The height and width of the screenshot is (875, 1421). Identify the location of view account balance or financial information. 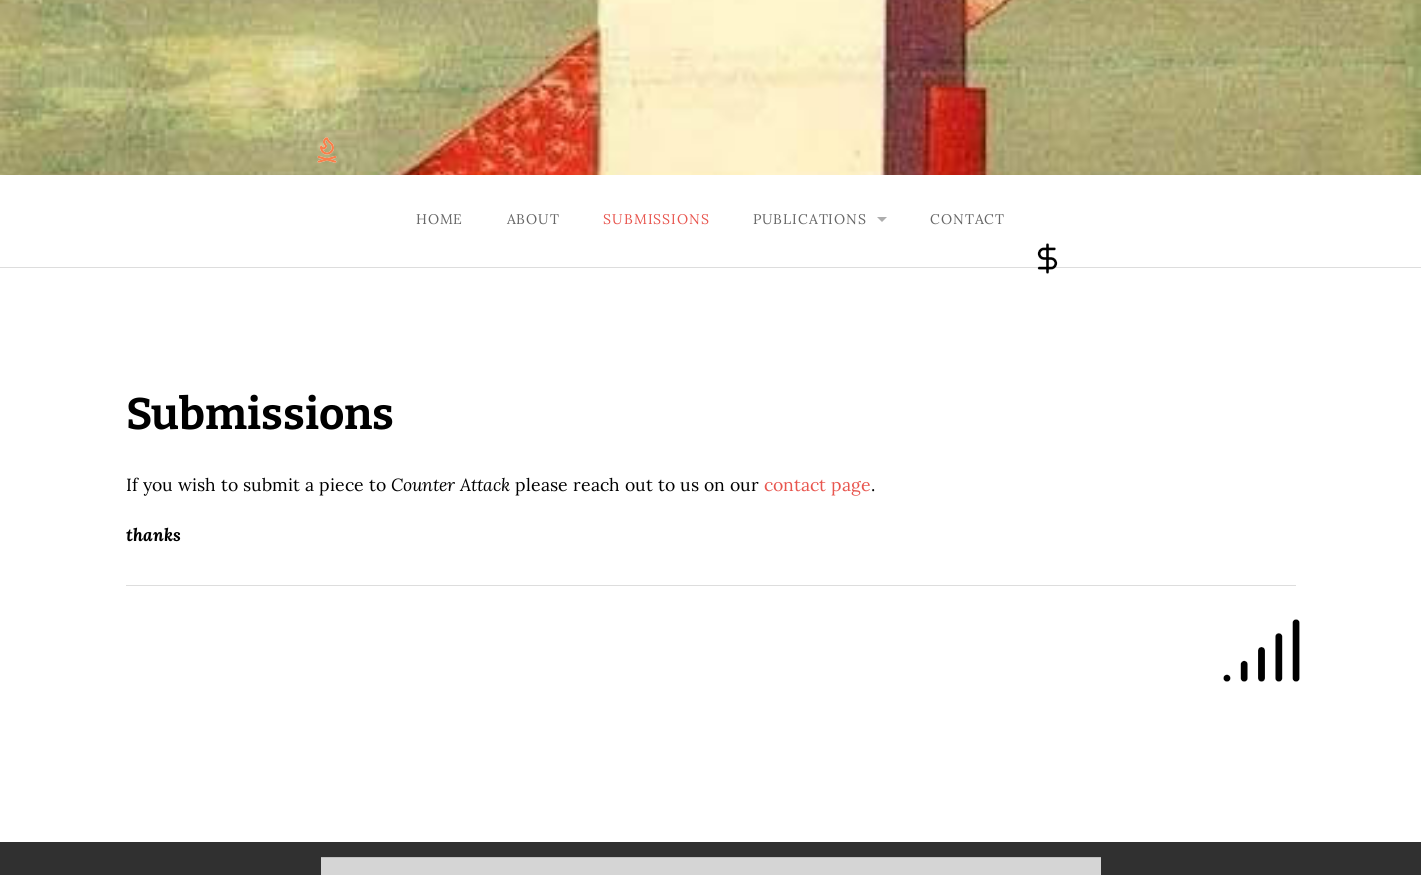
(1047, 258).